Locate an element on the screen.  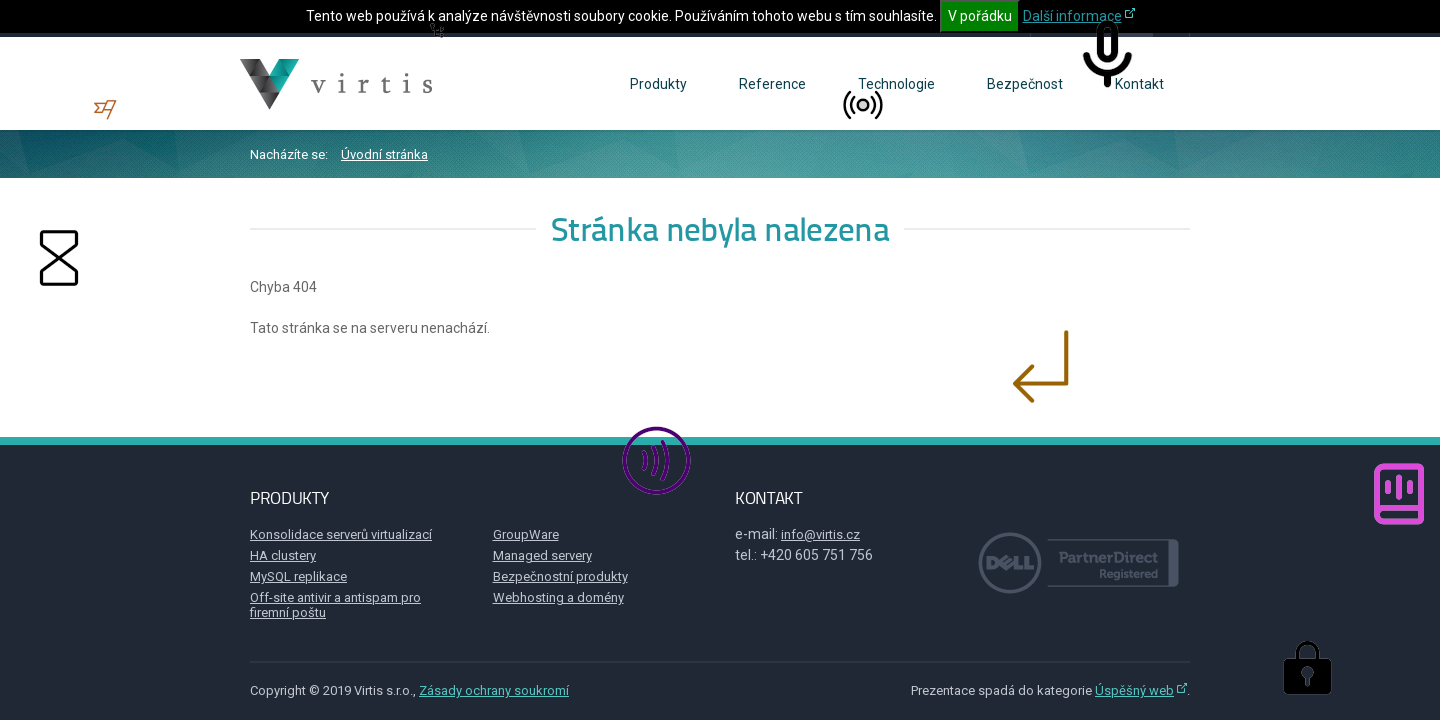
tap to start voice recording is located at coordinates (1107, 55).